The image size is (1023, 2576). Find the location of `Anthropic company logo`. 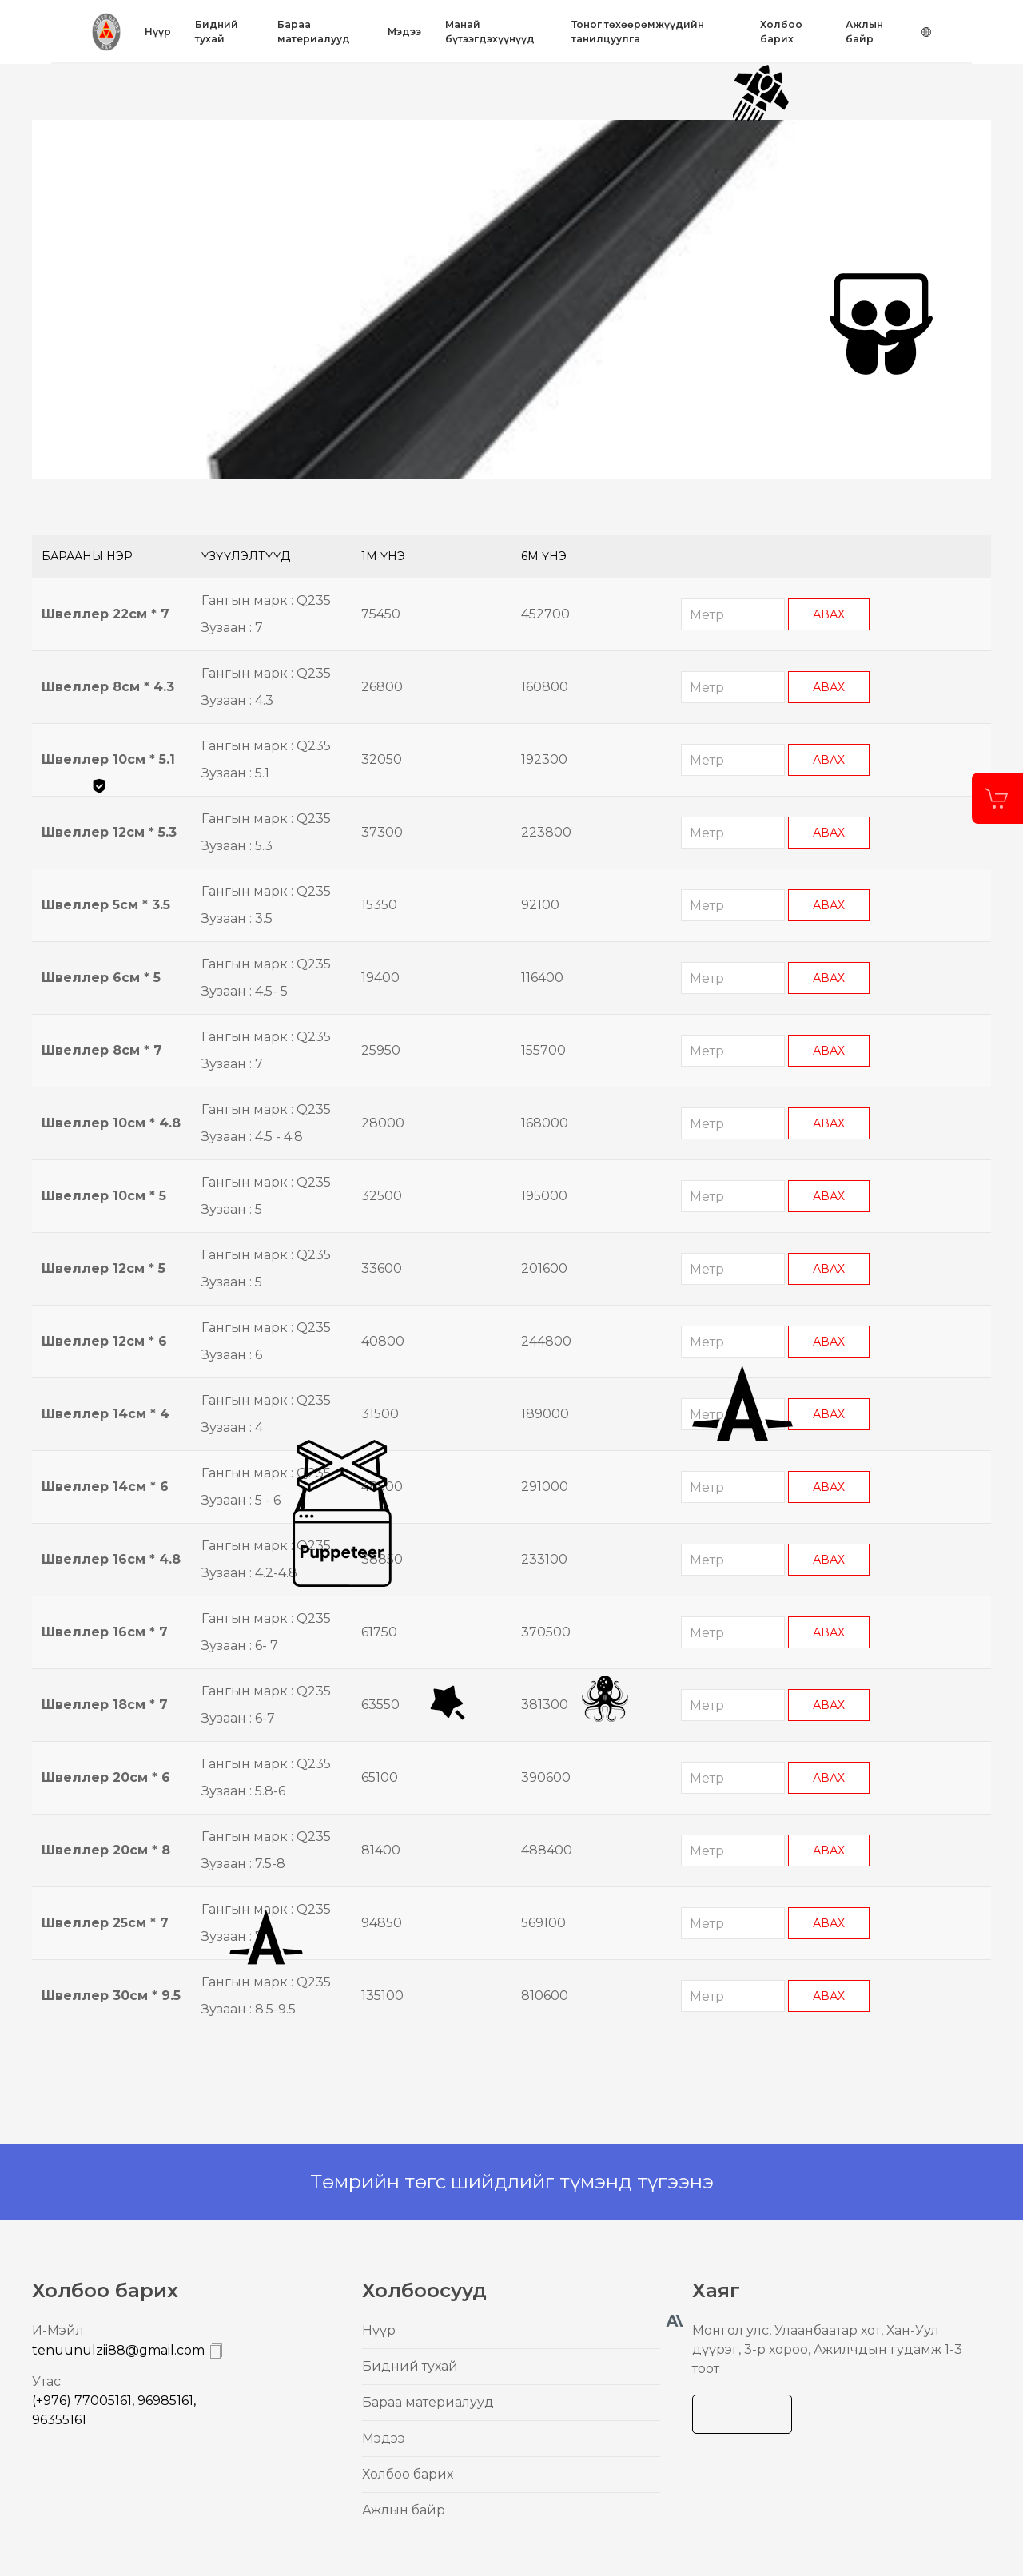

Anthropic company logo is located at coordinates (675, 2320).